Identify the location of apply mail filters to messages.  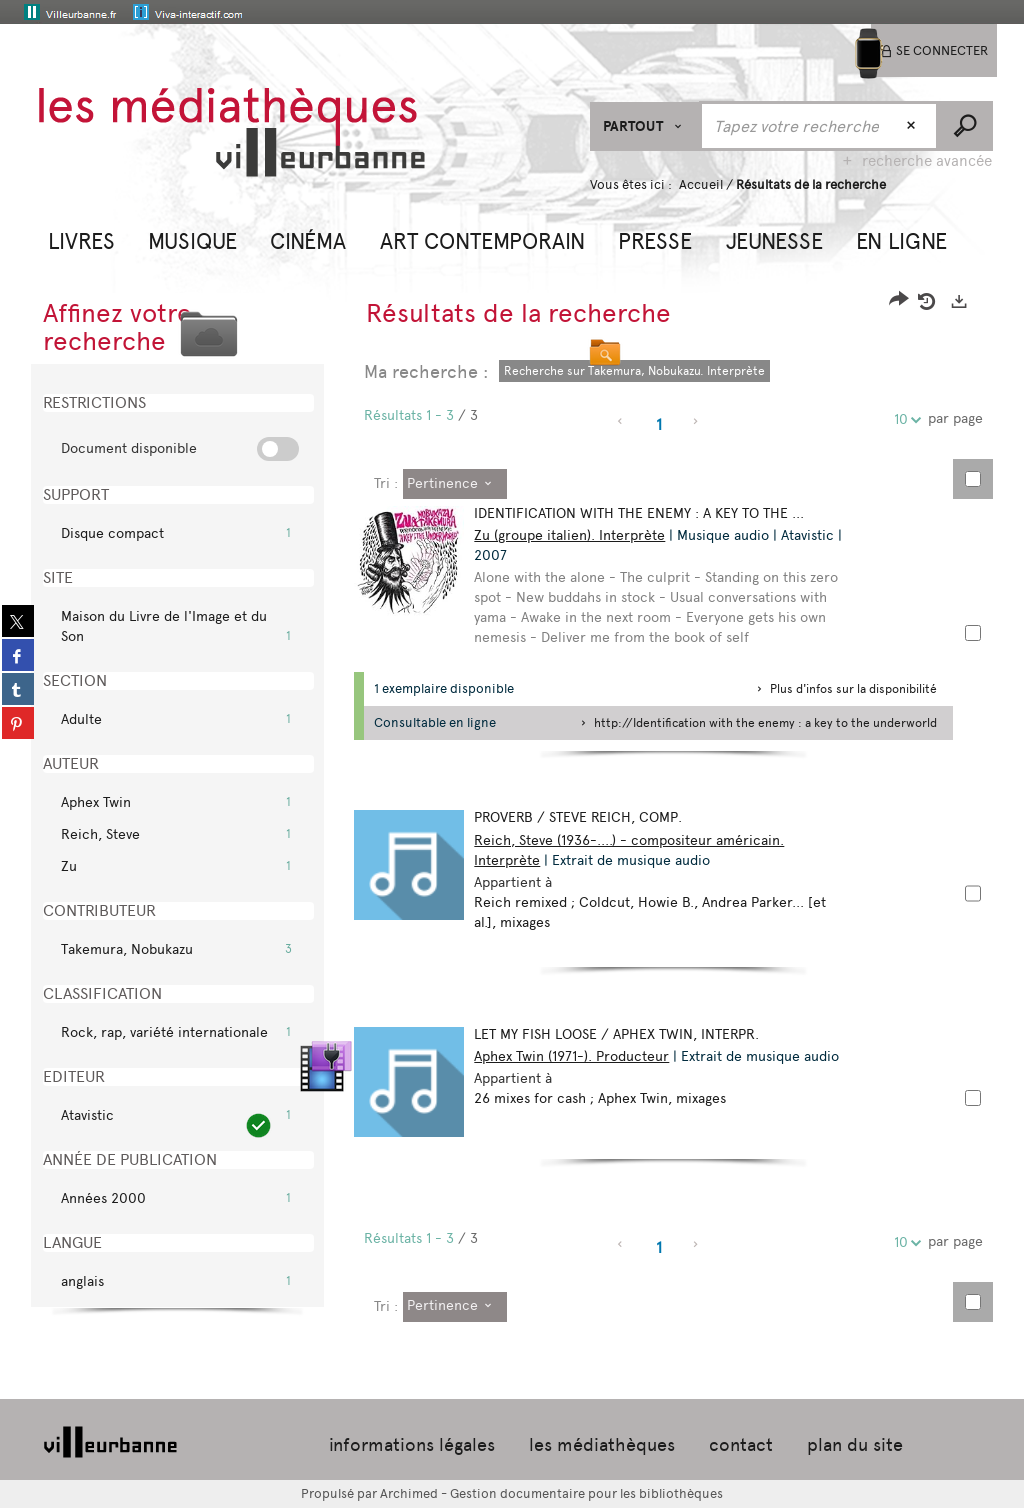
(258, 1125).